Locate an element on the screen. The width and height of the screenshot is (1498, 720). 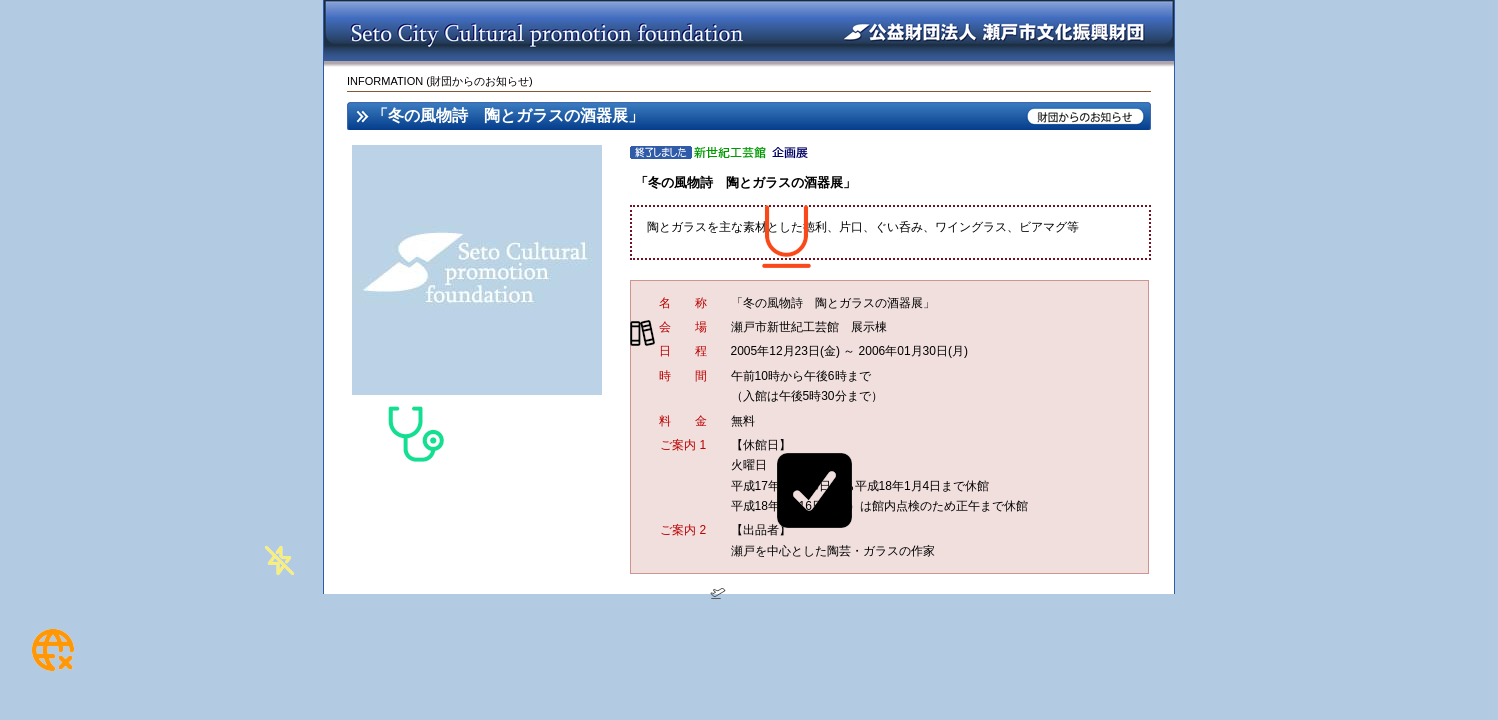
confirm or submit an action is located at coordinates (814, 490).